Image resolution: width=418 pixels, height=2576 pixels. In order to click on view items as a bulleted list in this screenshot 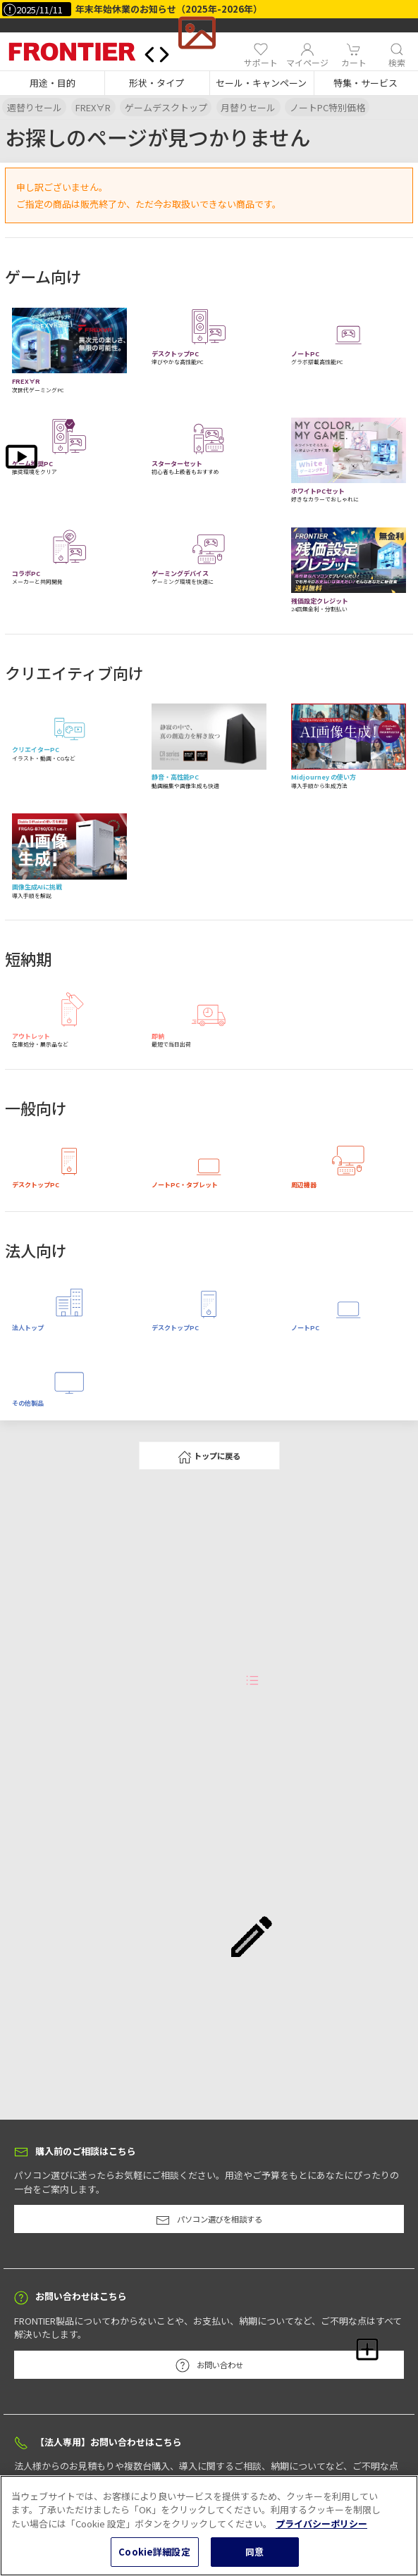, I will do `click(252, 1680)`.